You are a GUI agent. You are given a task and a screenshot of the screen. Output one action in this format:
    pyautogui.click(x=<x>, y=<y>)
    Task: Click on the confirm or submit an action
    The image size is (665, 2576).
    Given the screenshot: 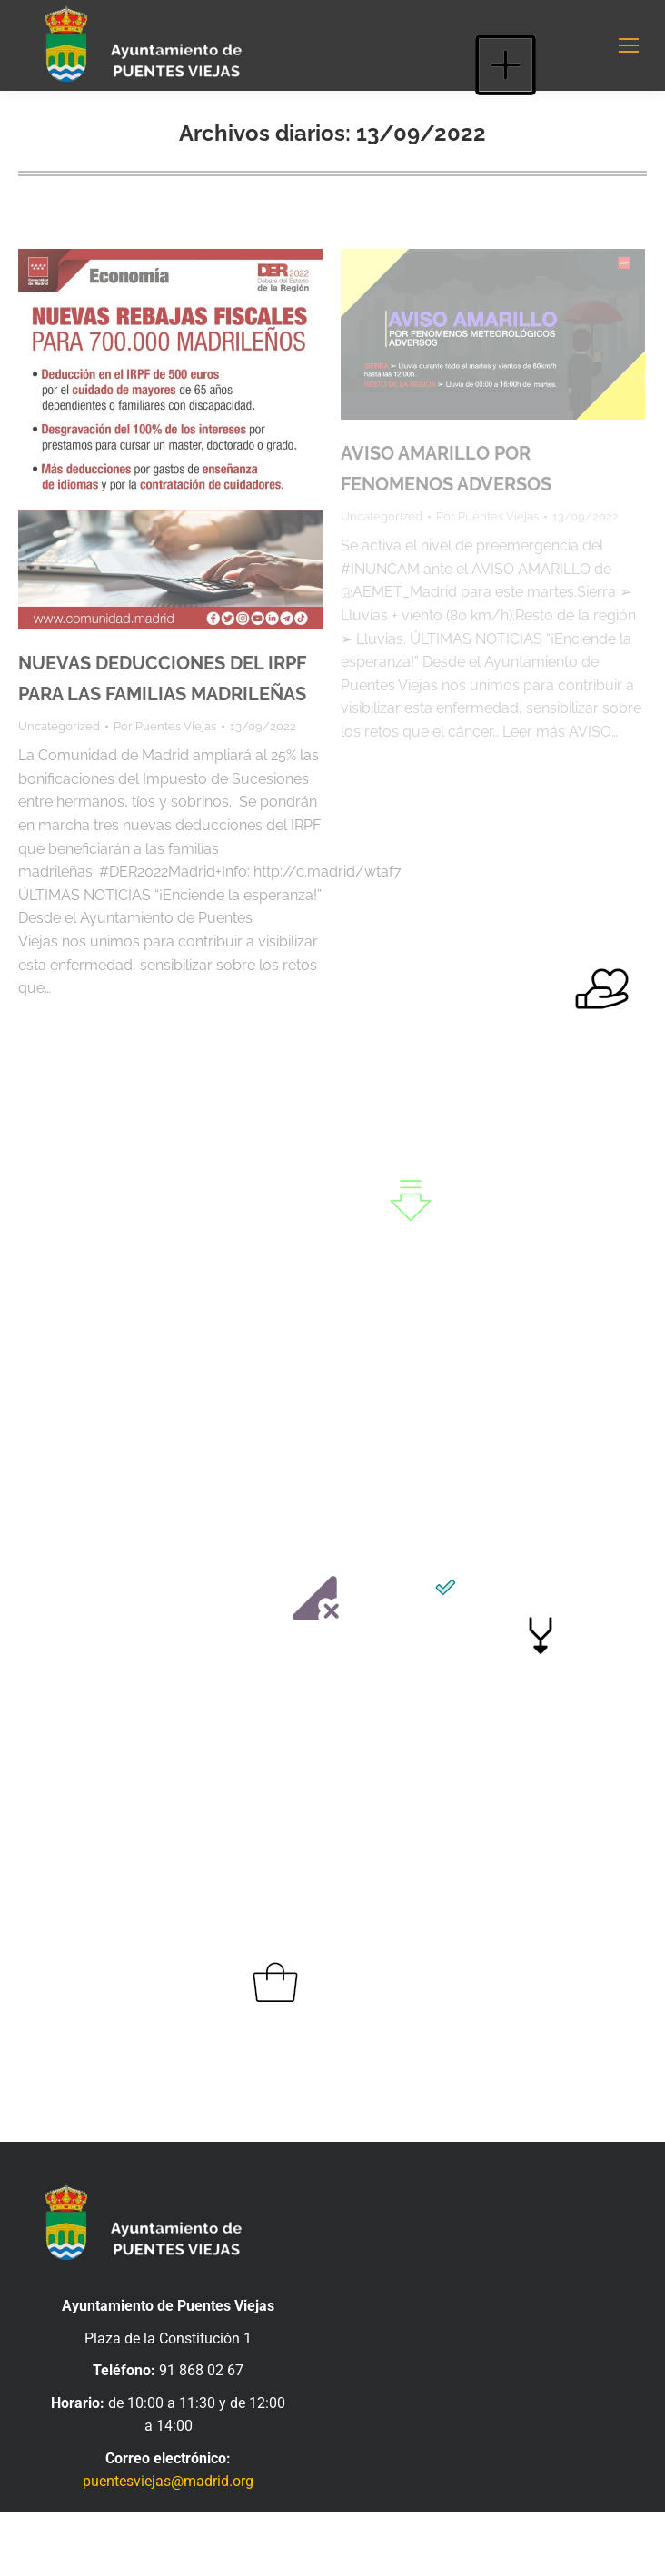 What is the action you would take?
    pyautogui.click(x=445, y=1587)
    